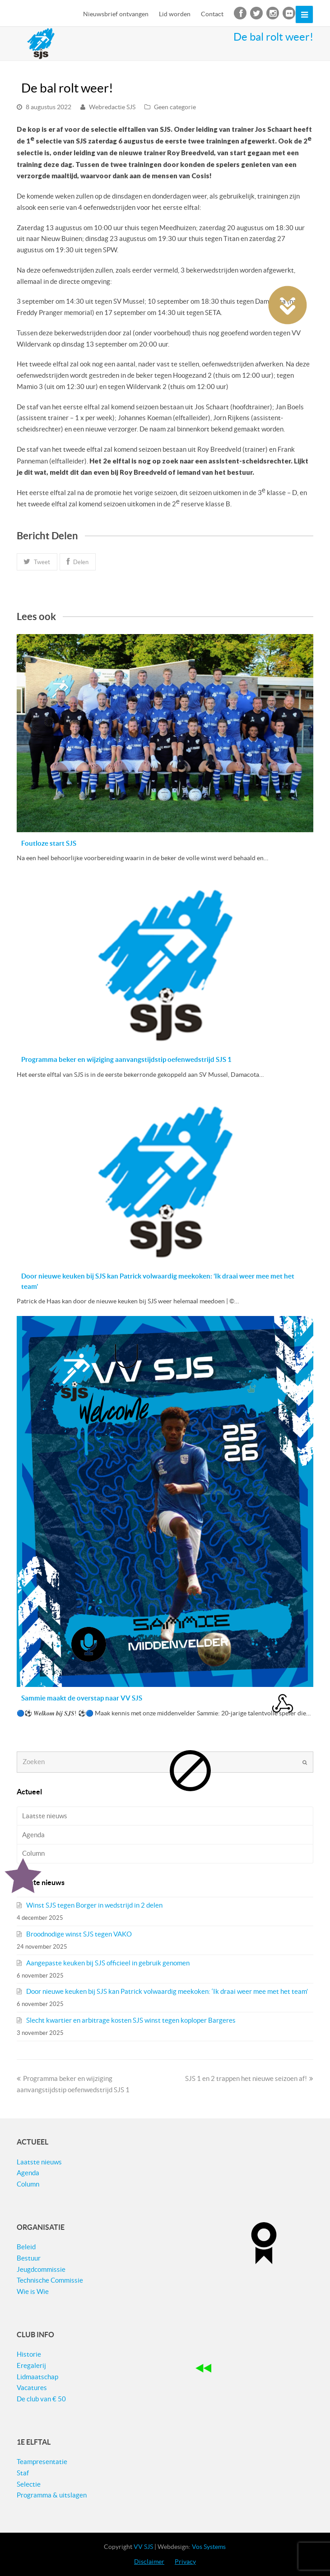 The height and width of the screenshot is (2576, 330). What do you see at coordinates (203, 2368) in the screenshot?
I see `skip to previous track` at bounding box center [203, 2368].